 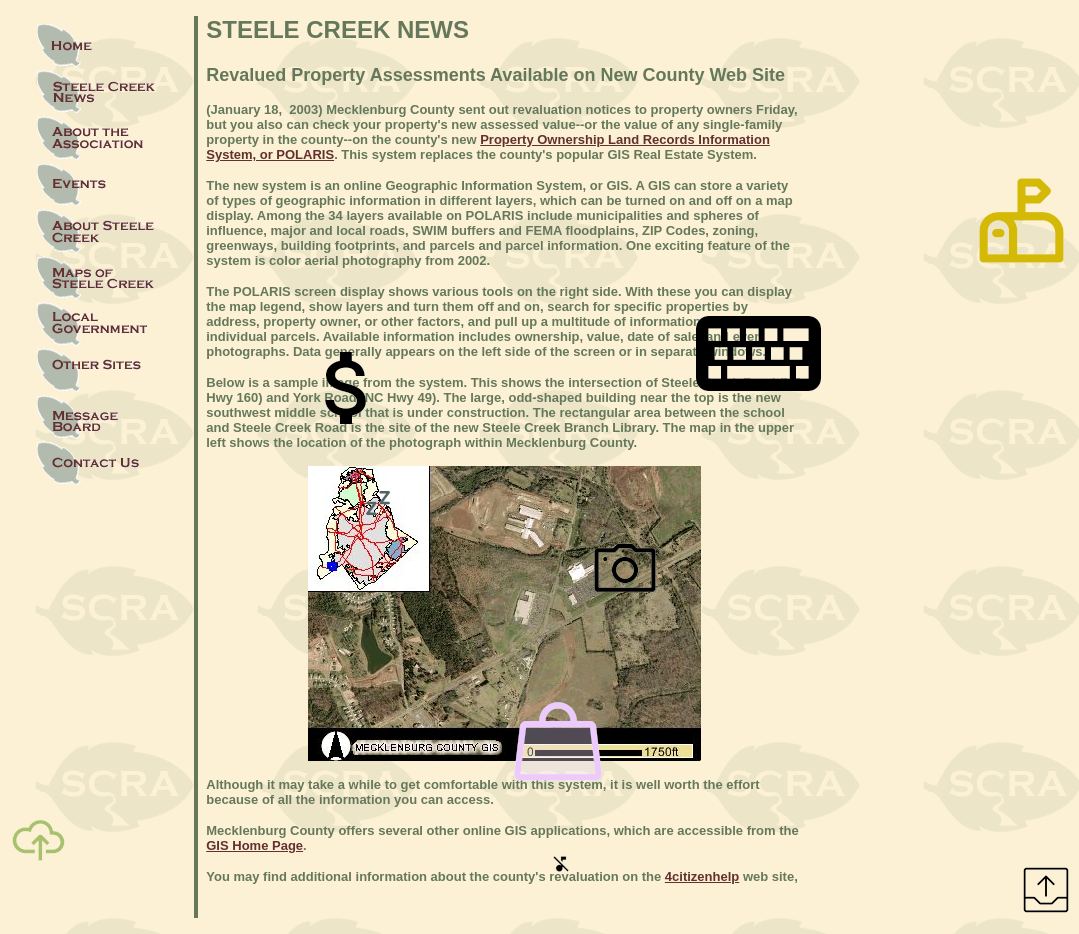 What do you see at coordinates (38, 838) in the screenshot?
I see `upload file to cloud storage` at bounding box center [38, 838].